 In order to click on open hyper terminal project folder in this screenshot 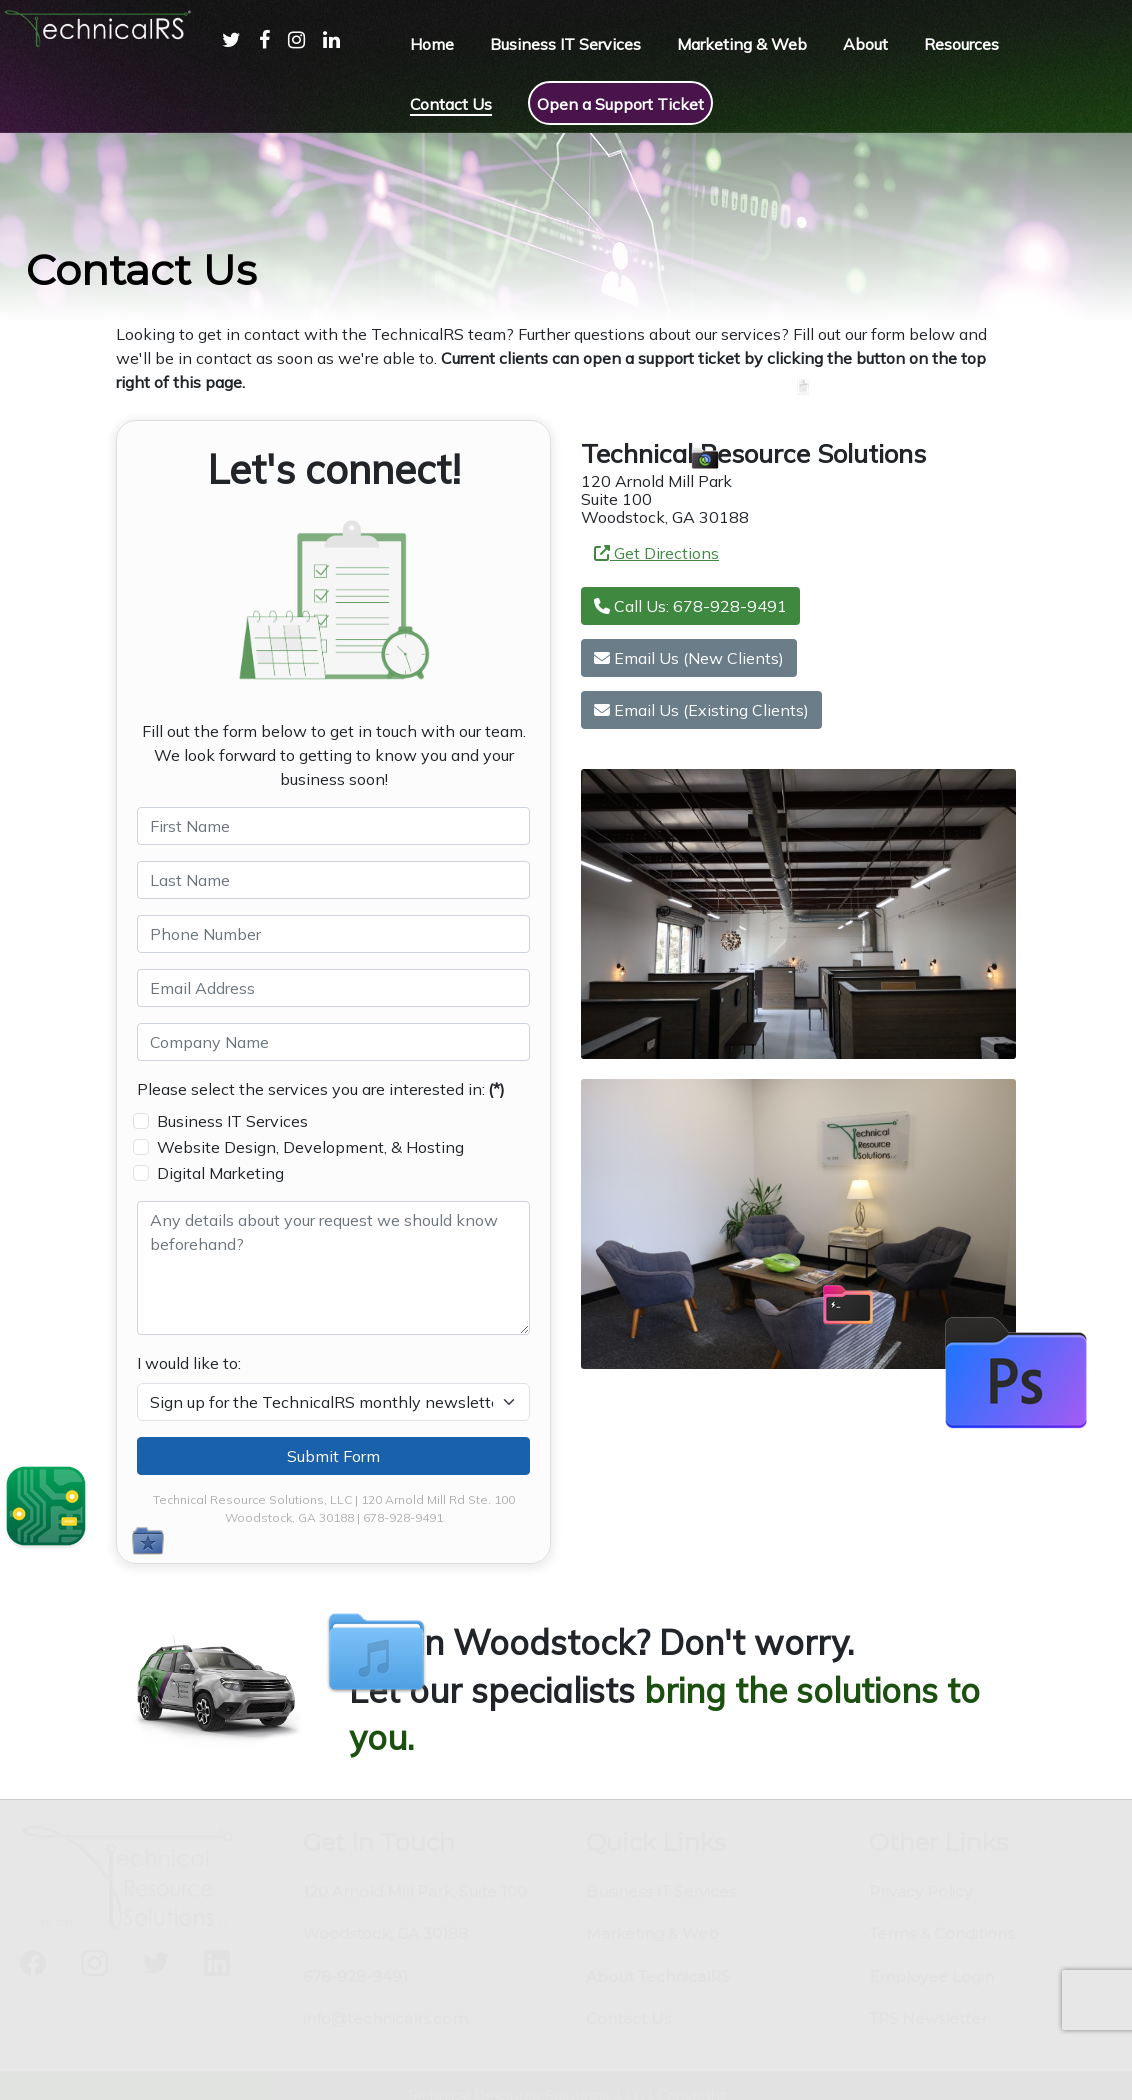, I will do `click(848, 1306)`.